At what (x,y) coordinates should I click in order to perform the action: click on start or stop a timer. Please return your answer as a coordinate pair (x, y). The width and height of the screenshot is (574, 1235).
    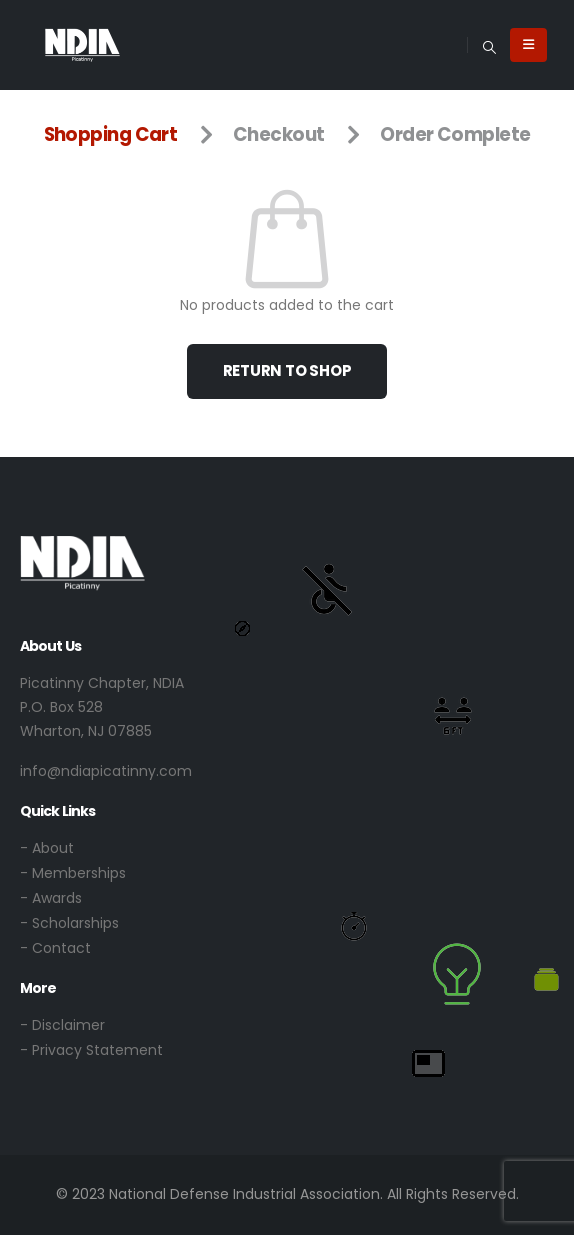
    Looking at the image, I should click on (354, 927).